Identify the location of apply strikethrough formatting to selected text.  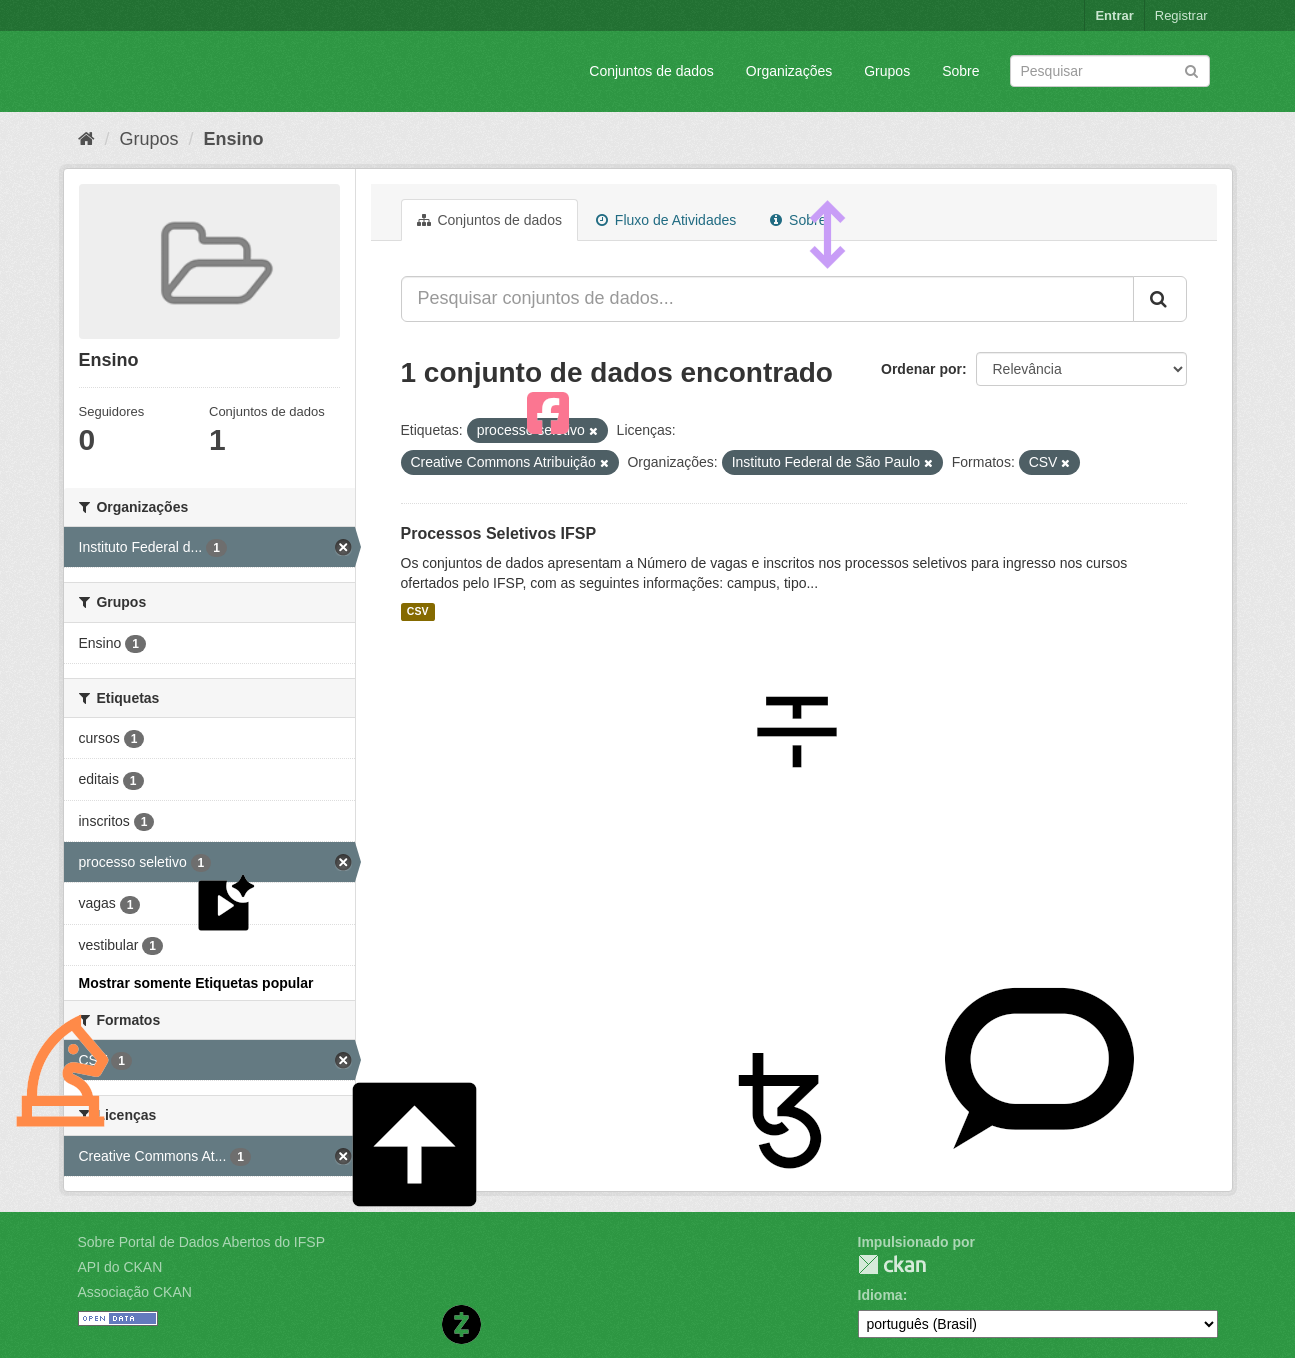
(797, 732).